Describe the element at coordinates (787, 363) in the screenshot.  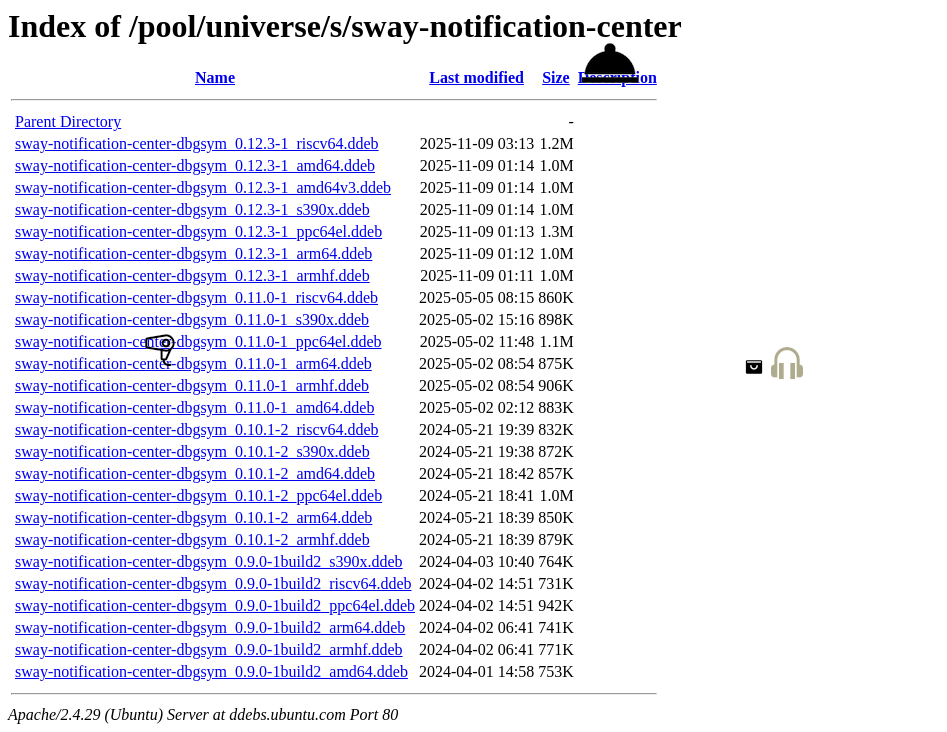
I see `listen to audio or music` at that location.